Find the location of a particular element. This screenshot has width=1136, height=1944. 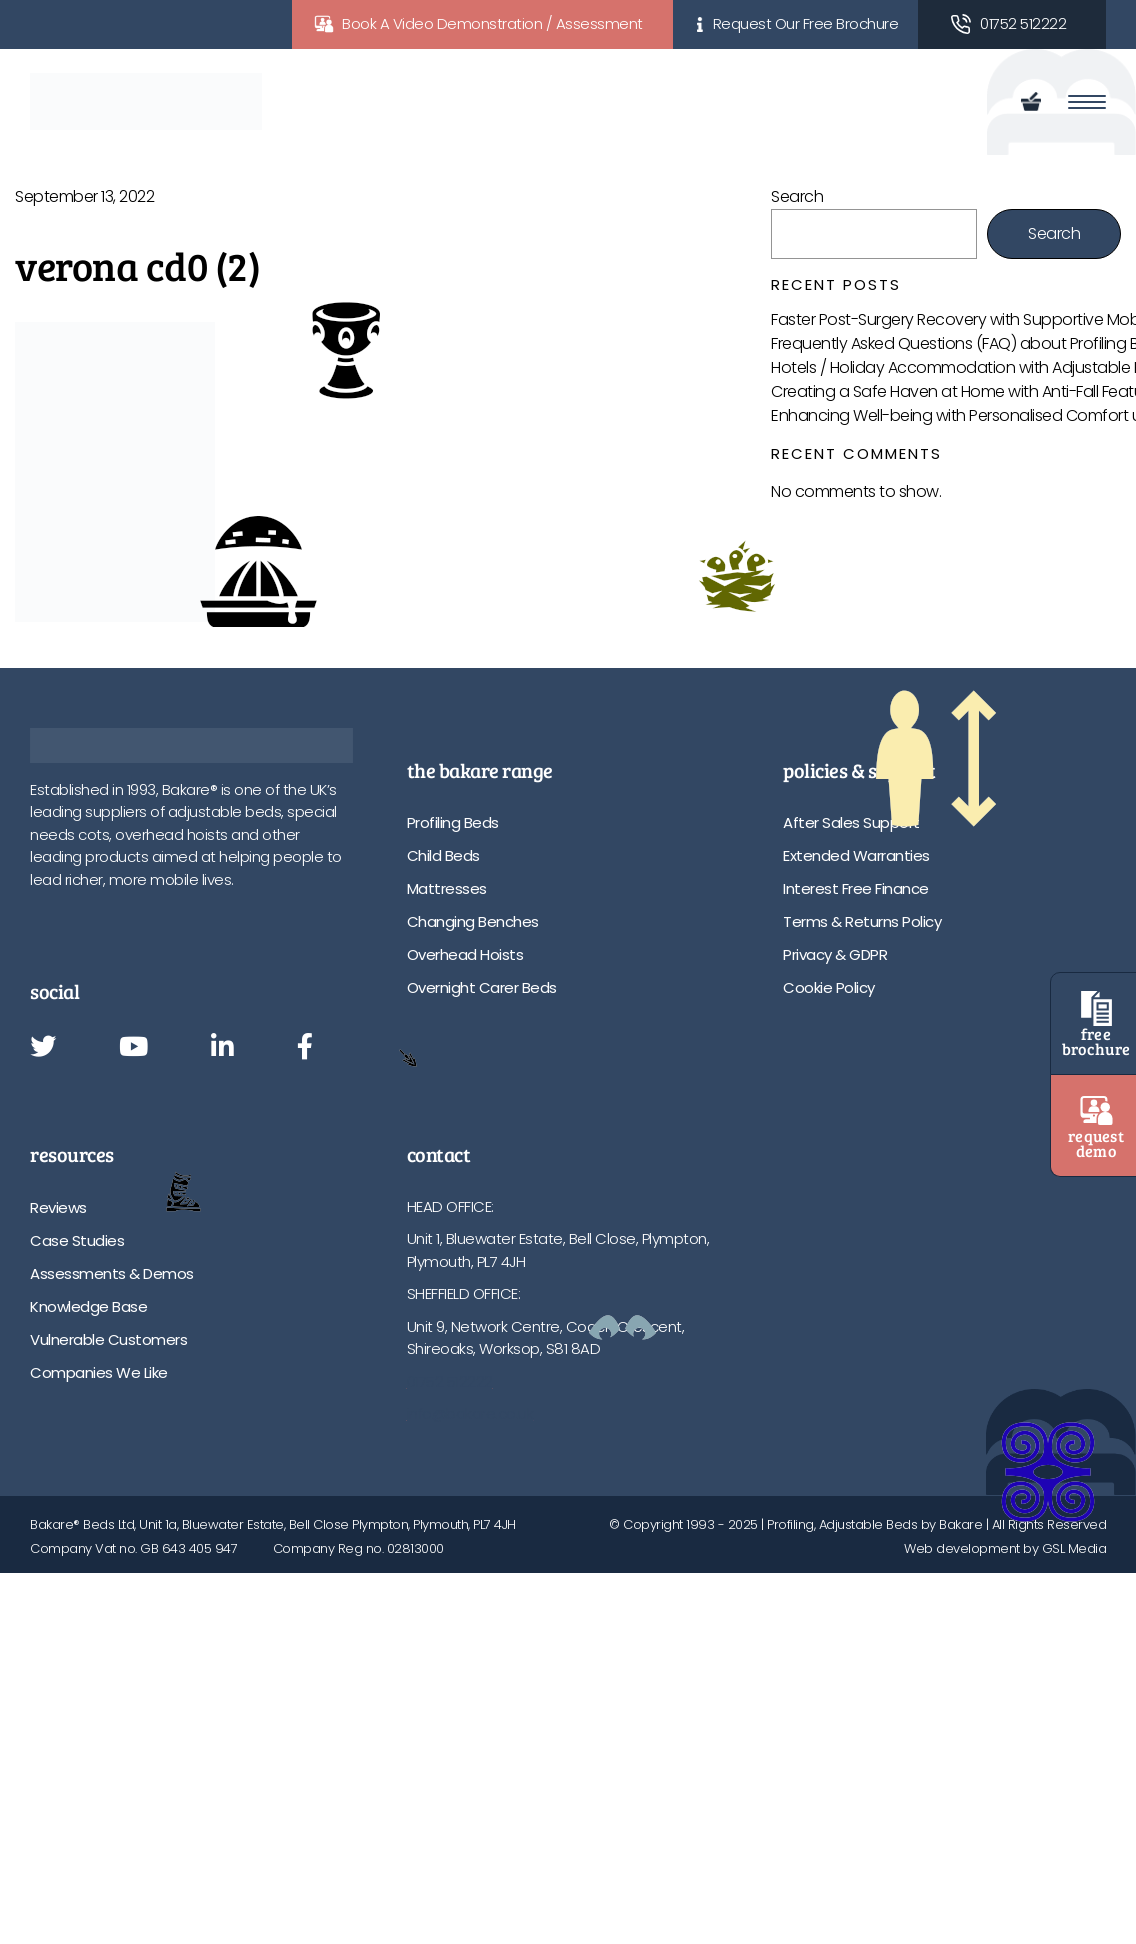

set or adjust character height is located at coordinates (936, 758).